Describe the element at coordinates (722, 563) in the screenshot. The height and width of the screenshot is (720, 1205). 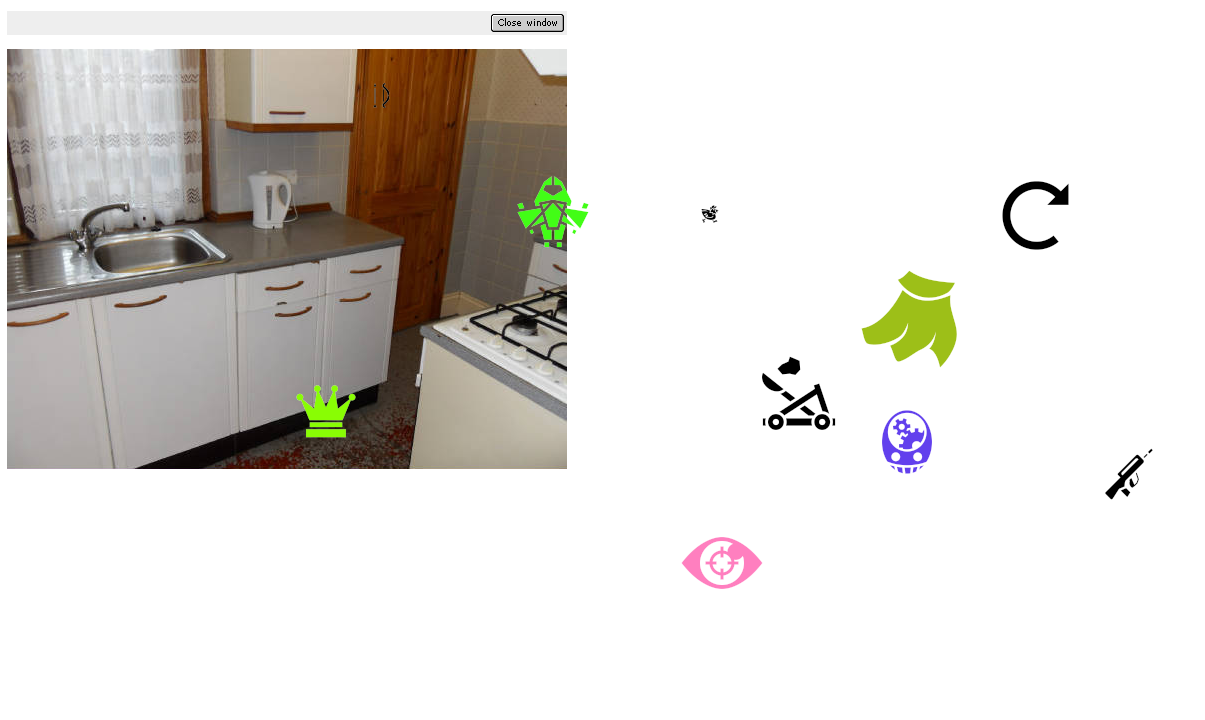
I see `focus or target tracking mode` at that location.